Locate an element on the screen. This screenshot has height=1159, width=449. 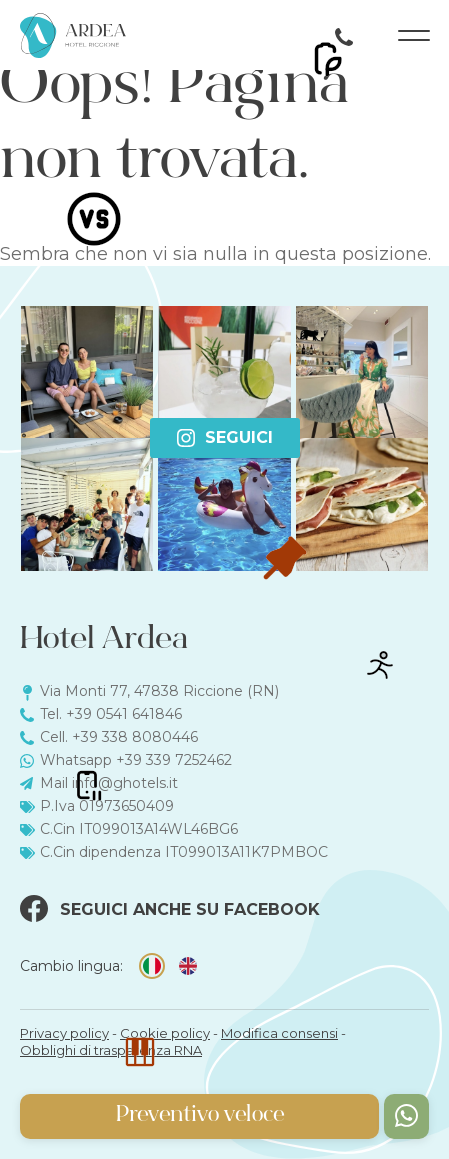
open music or piano app is located at coordinates (140, 1052).